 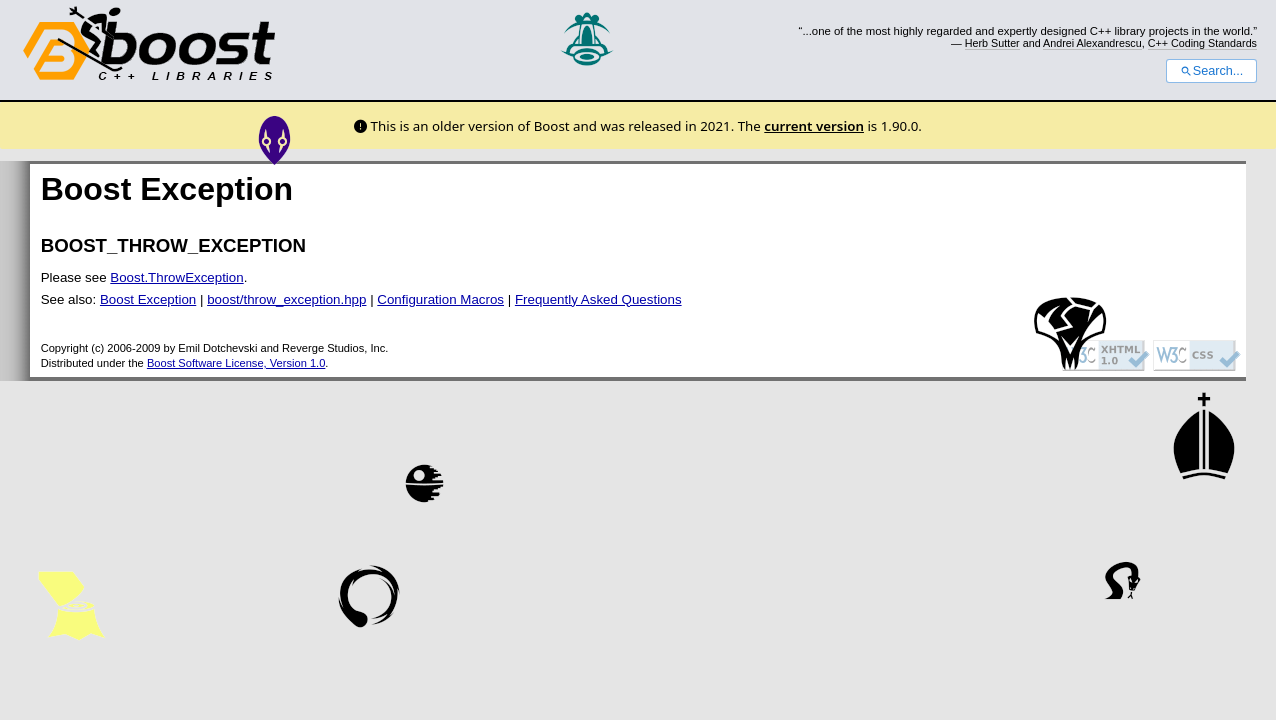 What do you see at coordinates (587, 39) in the screenshot?
I see `alien invasion or UFO event in game` at bounding box center [587, 39].